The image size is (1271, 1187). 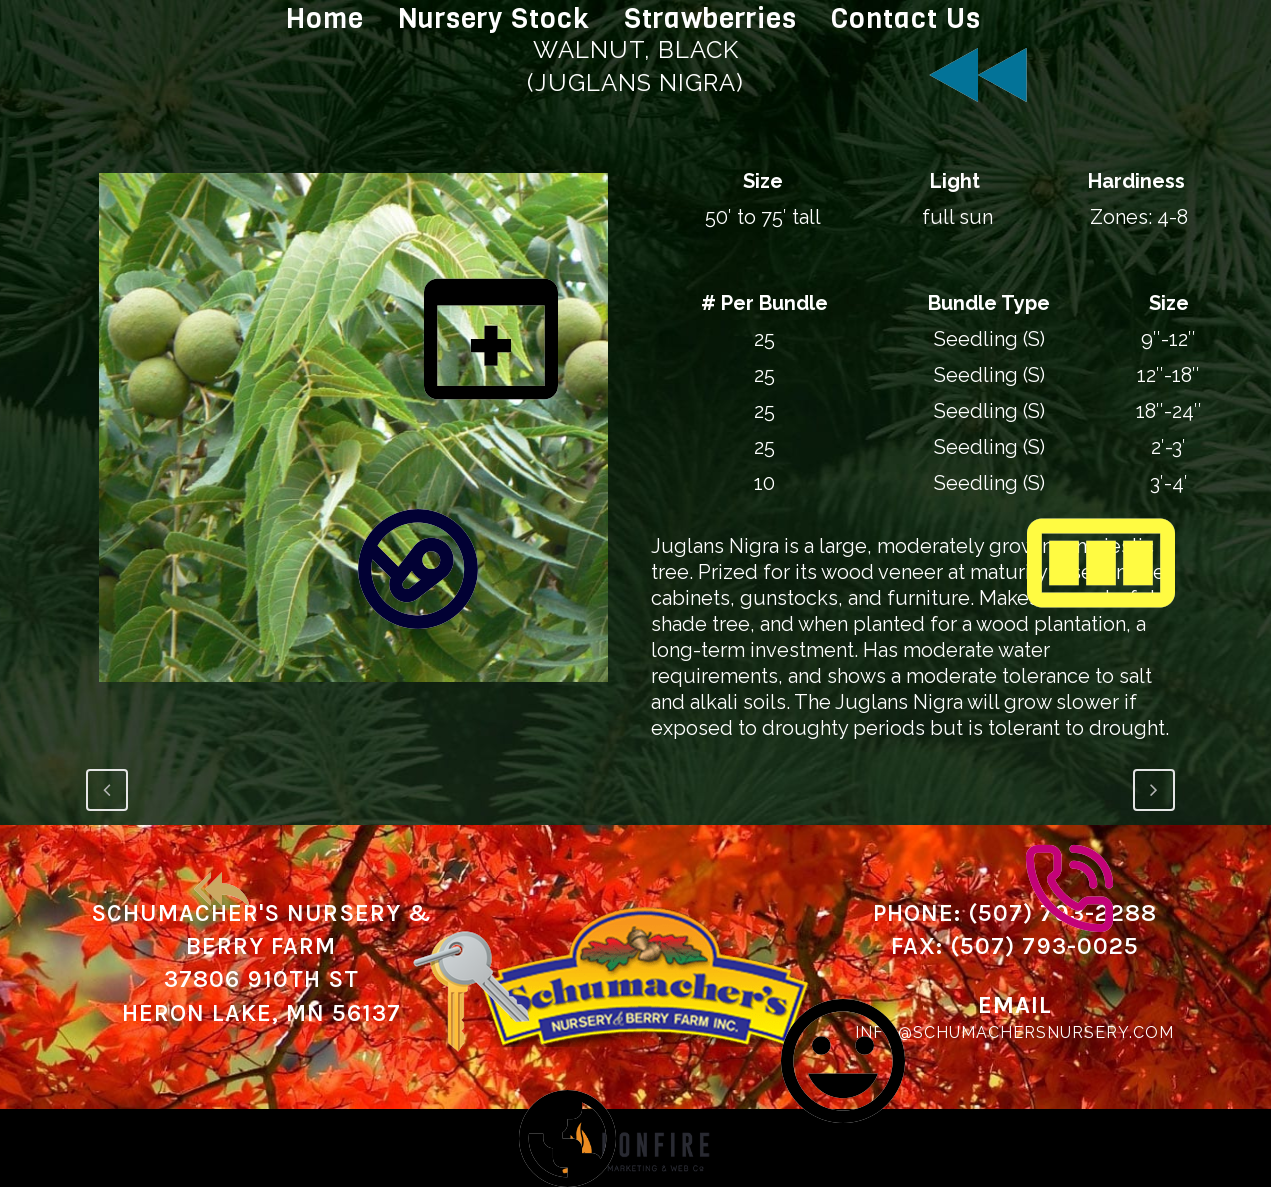 What do you see at coordinates (222, 889) in the screenshot?
I see `reply to all recipients` at bounding box center [222, 889].